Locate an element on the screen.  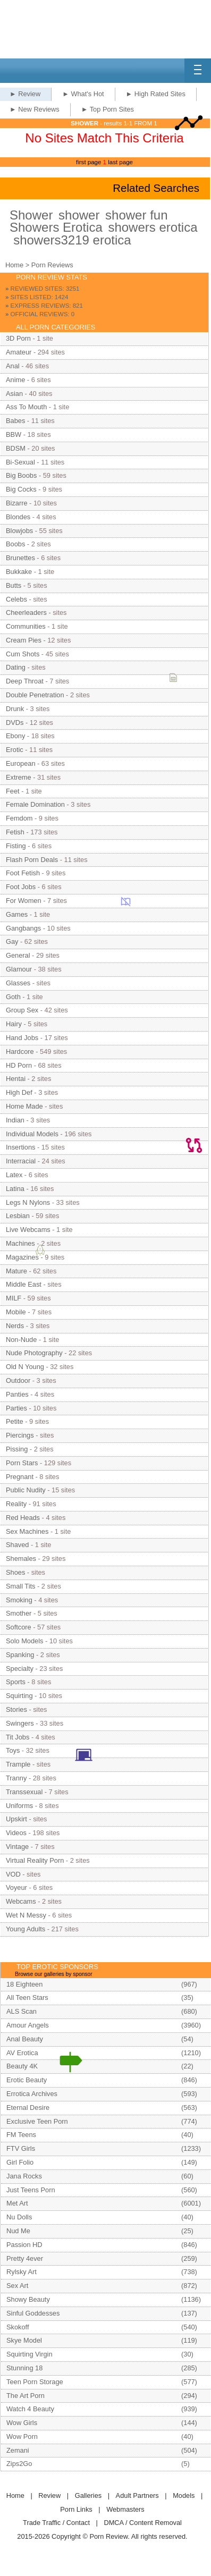
view analytics and statistics is located at coordinates (189, 123).